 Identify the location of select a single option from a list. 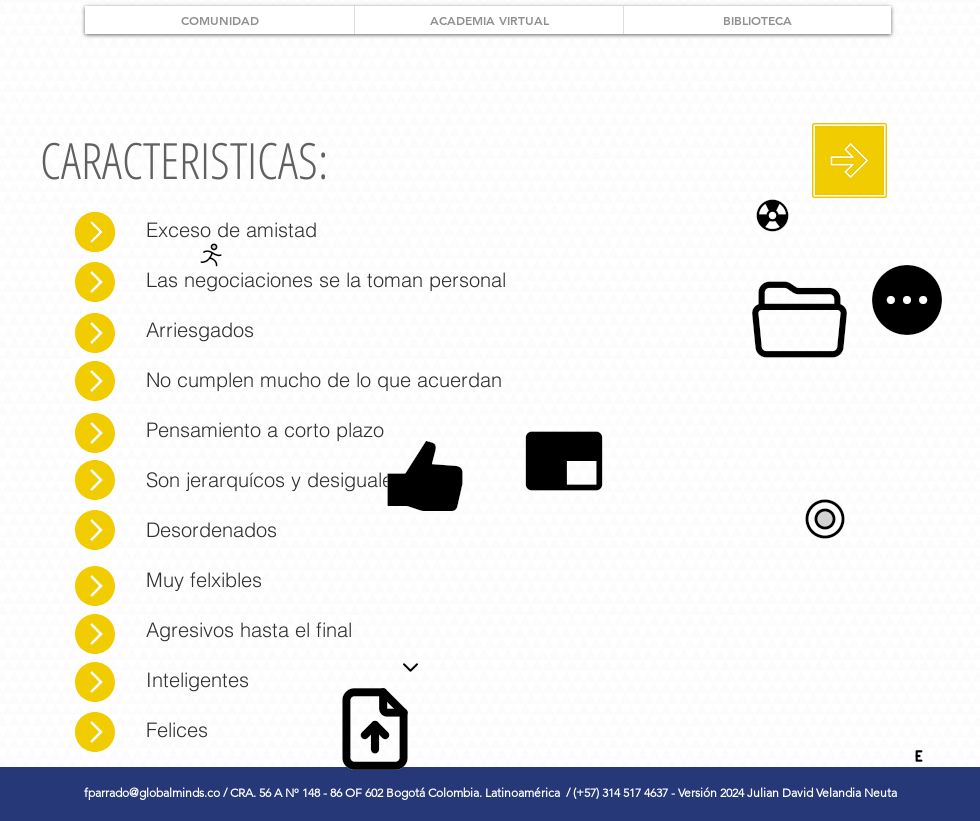
(825, 519).